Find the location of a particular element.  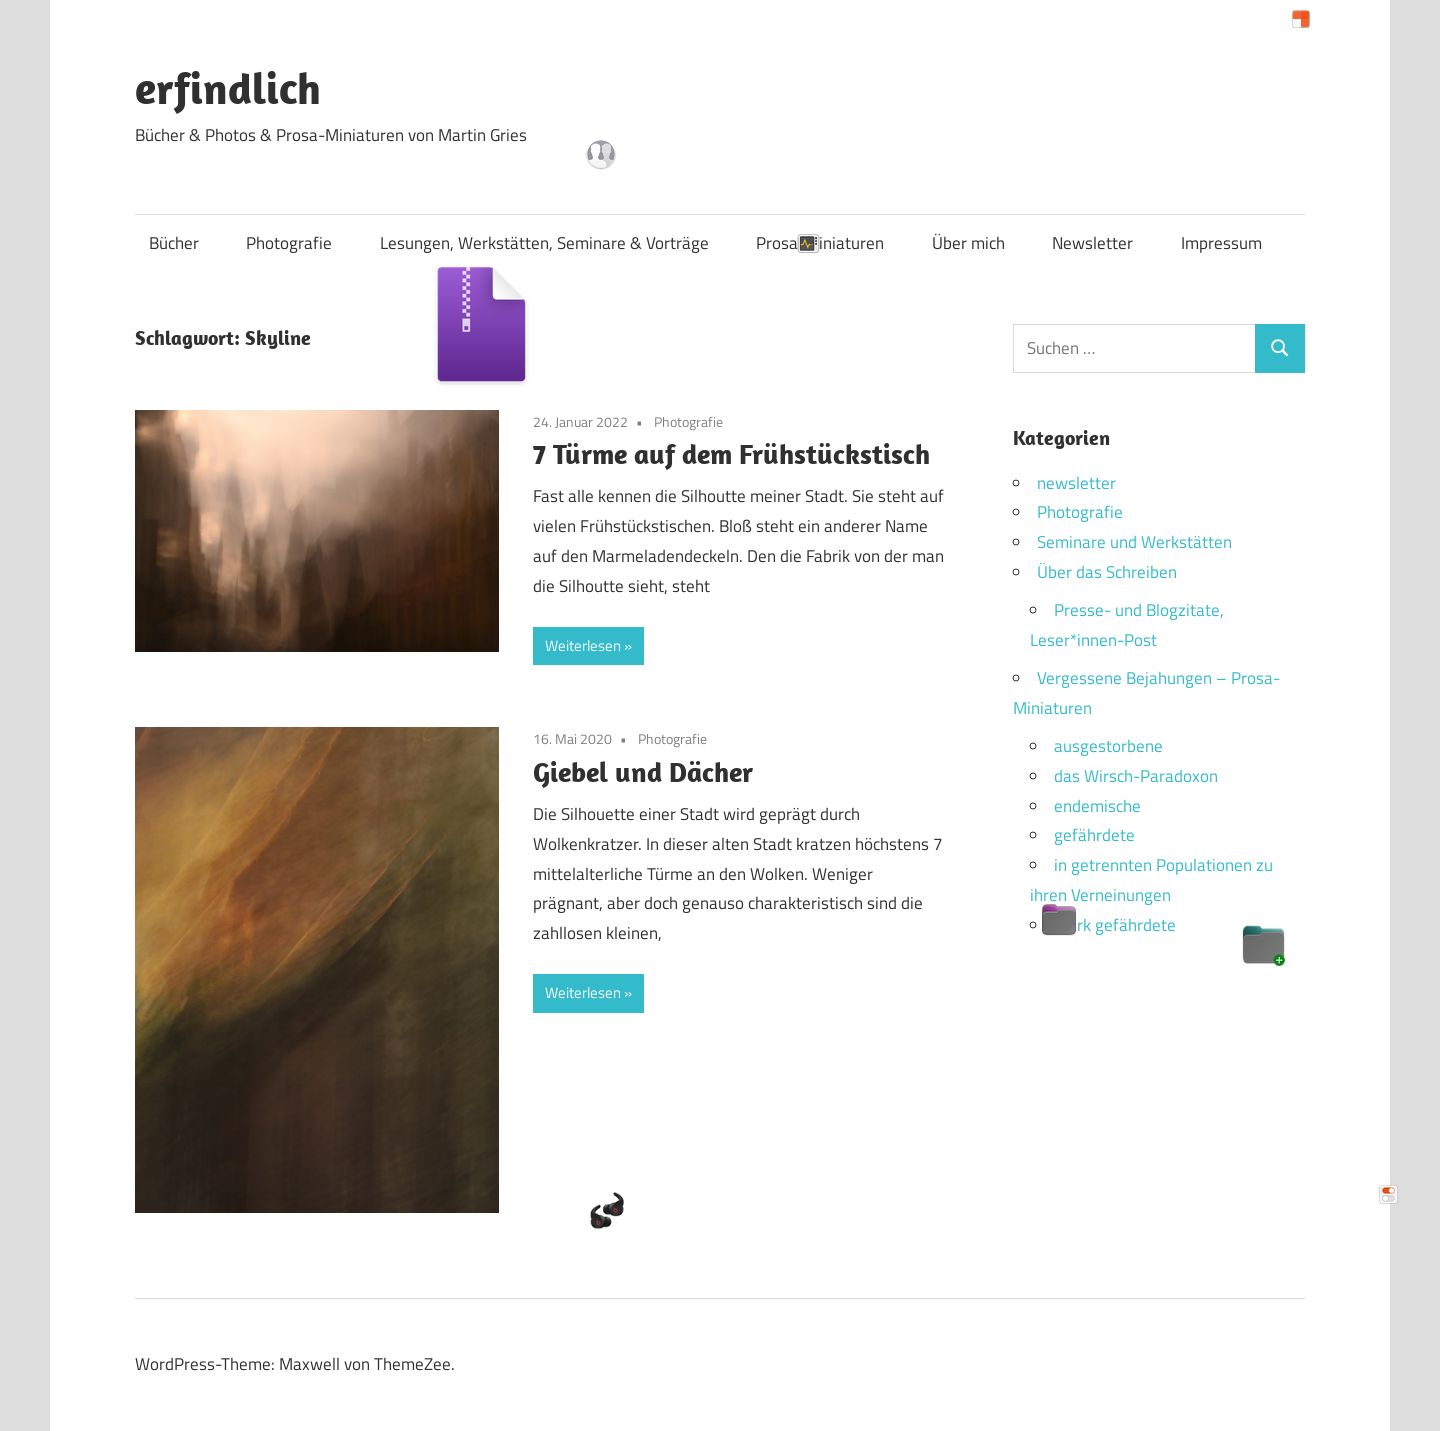

open unity tweak tool settings is located at coordinates (1388, 1194).